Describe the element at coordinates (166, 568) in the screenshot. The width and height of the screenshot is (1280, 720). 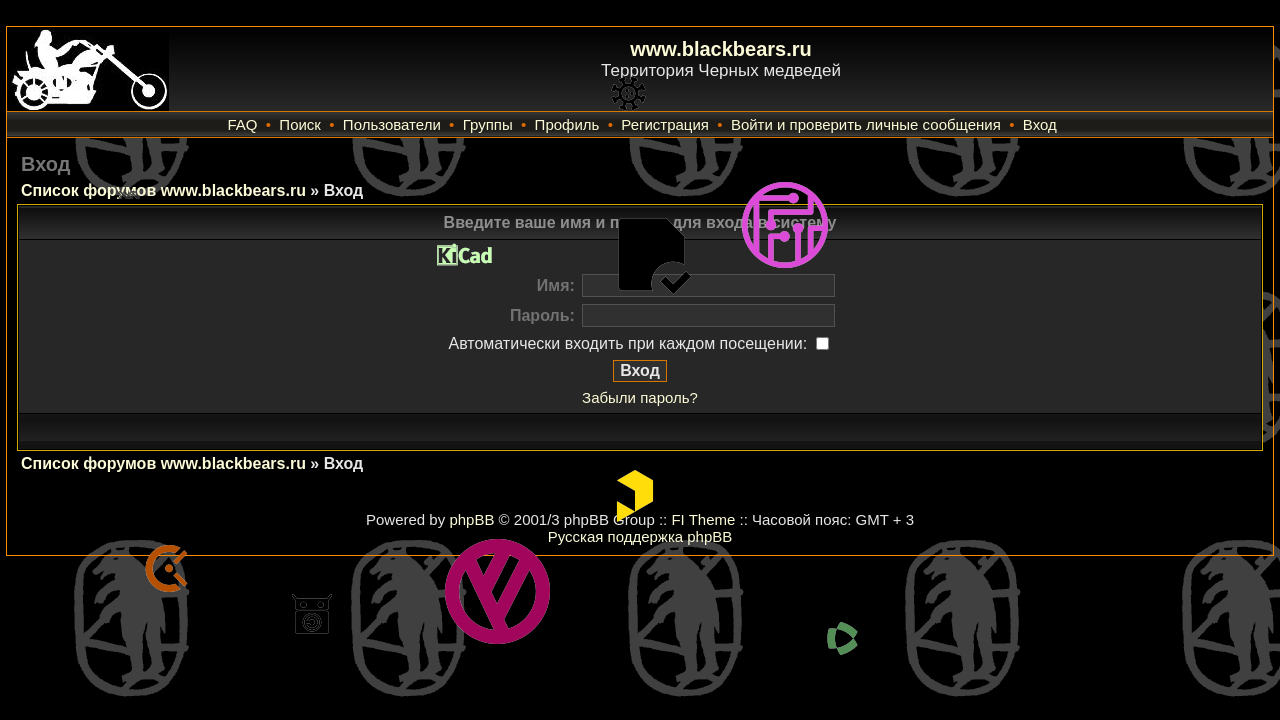
I see `open clockify time tracking app` at that location.